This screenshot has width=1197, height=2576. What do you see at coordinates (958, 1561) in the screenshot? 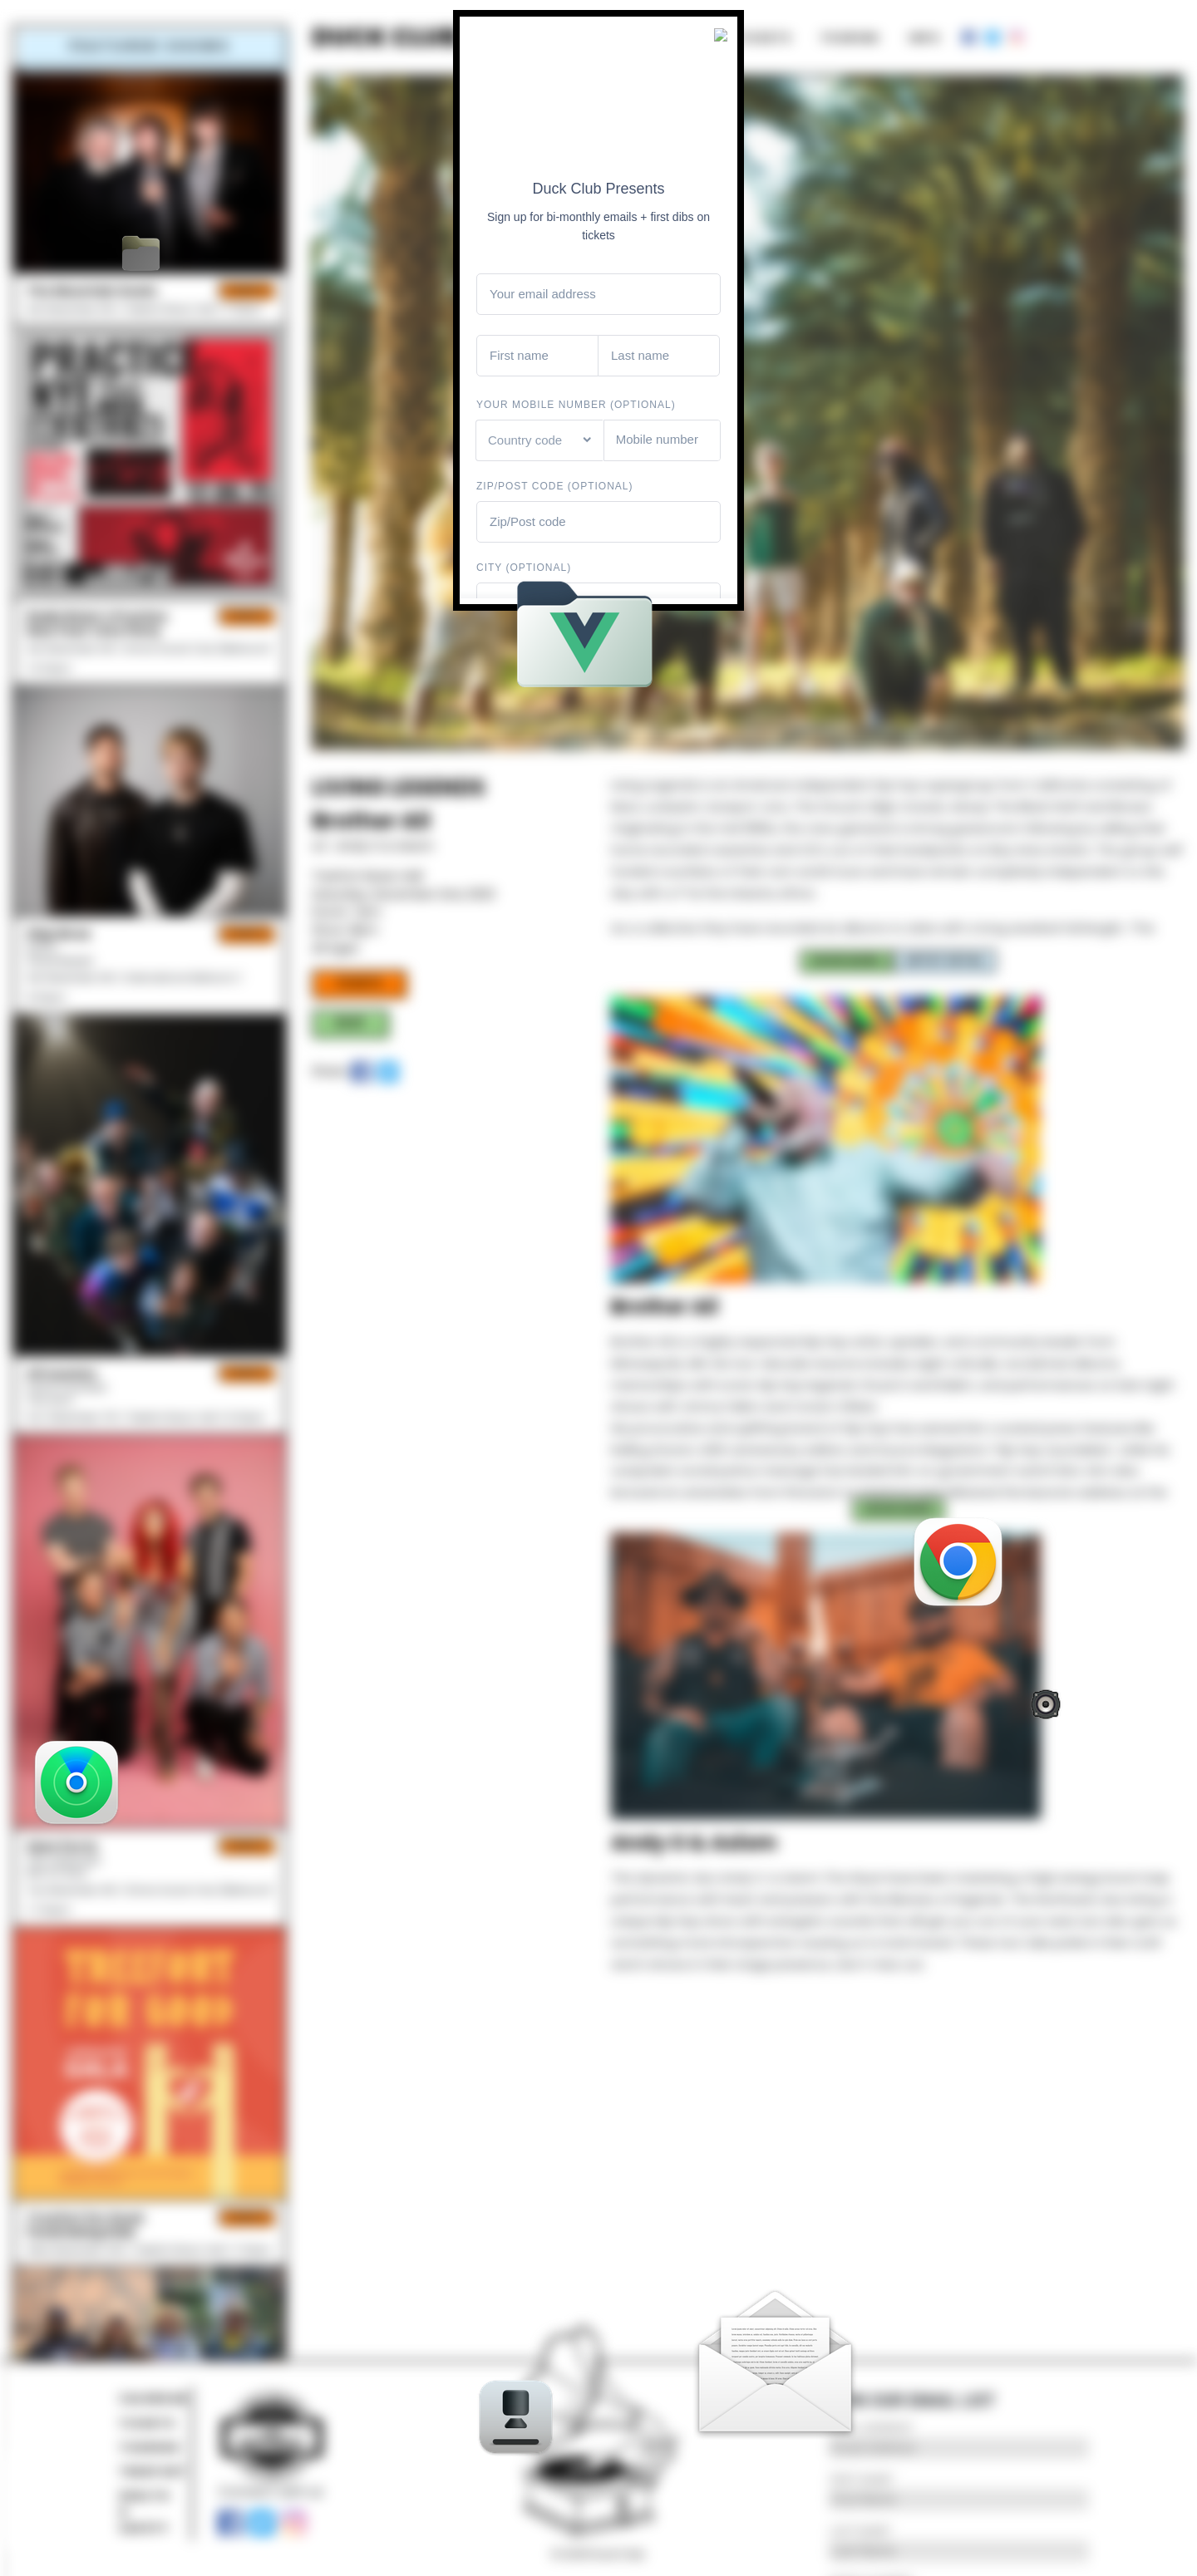
I see `open Google Chrome browser` at bounding box center [958, 1561].